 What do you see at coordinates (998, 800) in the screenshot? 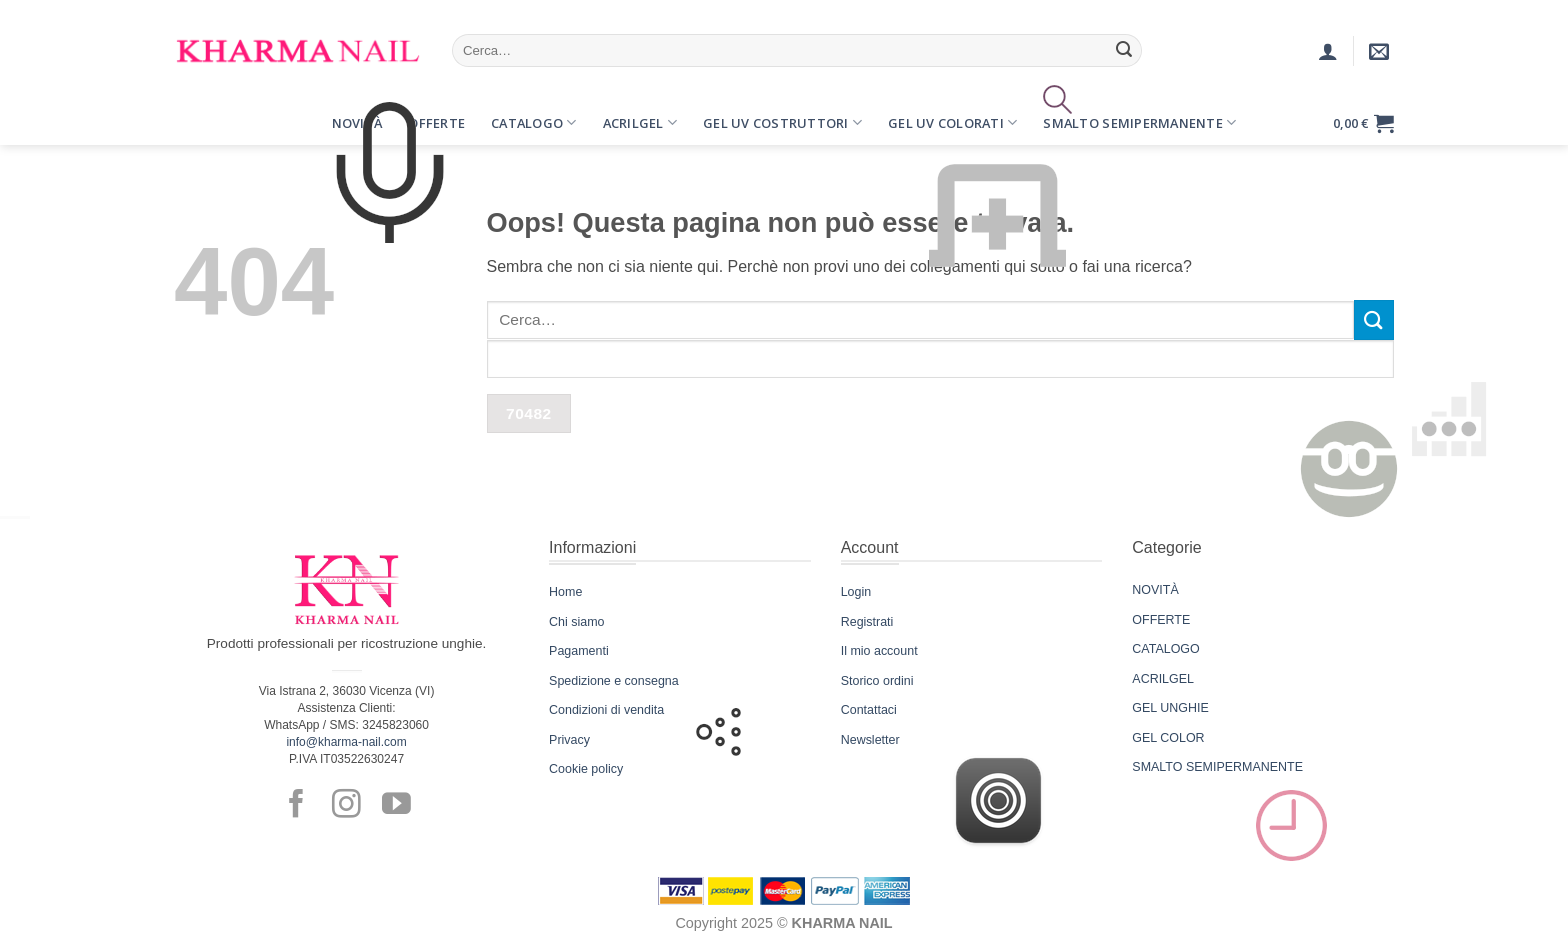
I see `open zen browser app` at bounding box center [998, 800].